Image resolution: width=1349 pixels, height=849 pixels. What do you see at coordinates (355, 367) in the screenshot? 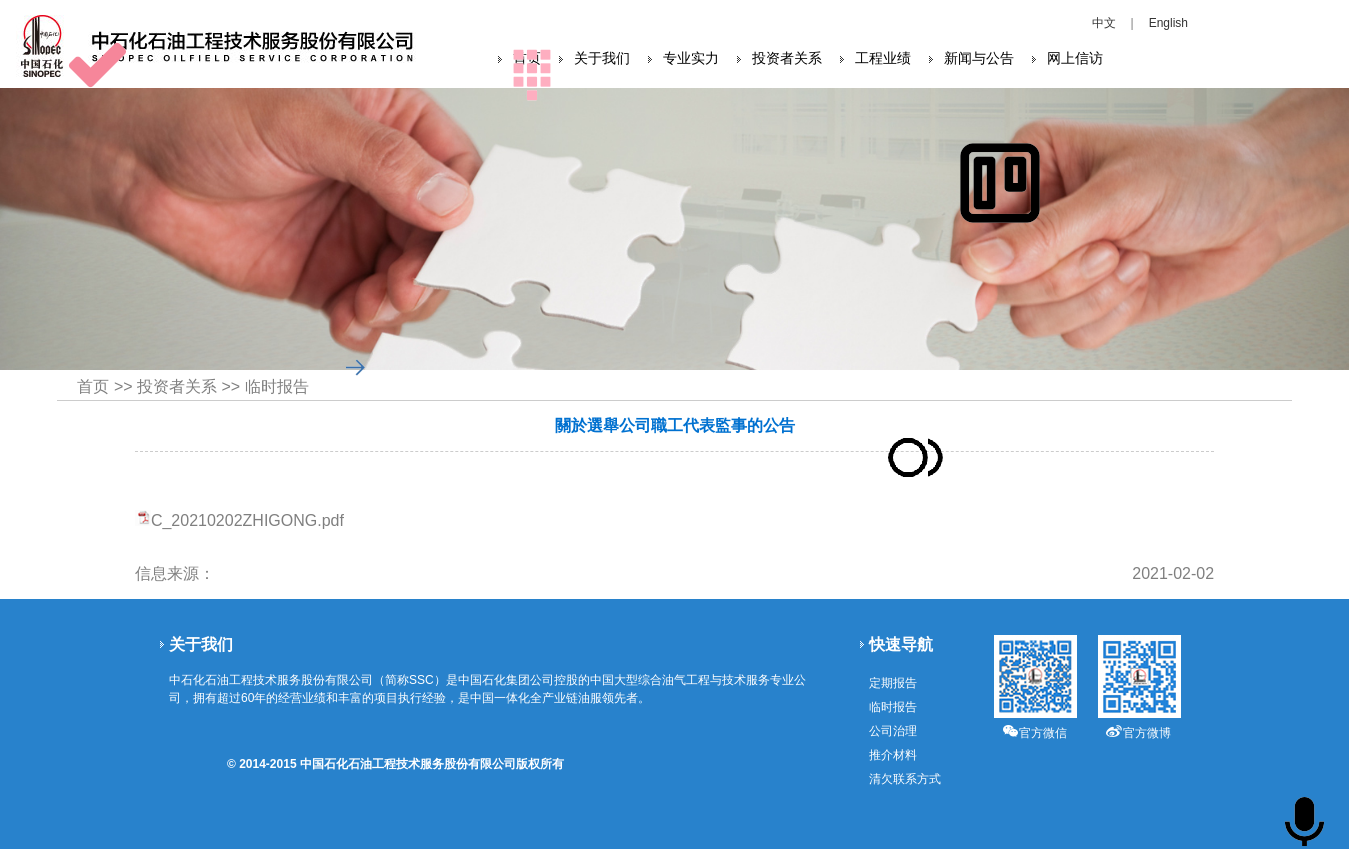
I see `navigate to the next item or page` at bounding box center [355, 367].